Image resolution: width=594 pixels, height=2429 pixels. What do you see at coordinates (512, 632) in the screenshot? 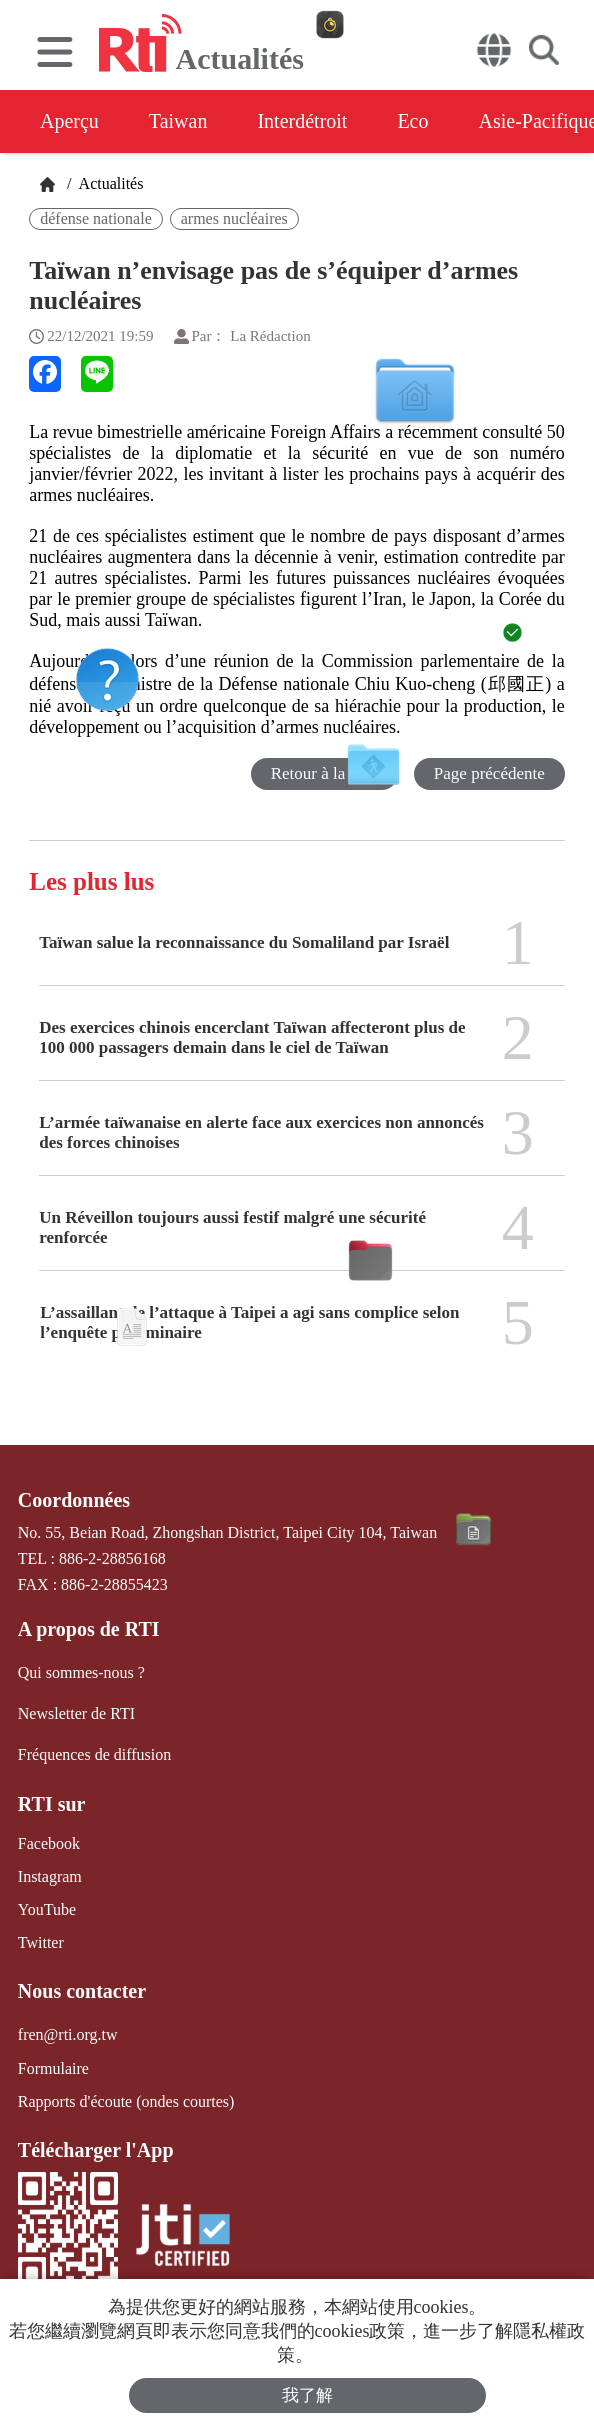
I see `dropbox file sync complete` at bounding box center [512, 632].